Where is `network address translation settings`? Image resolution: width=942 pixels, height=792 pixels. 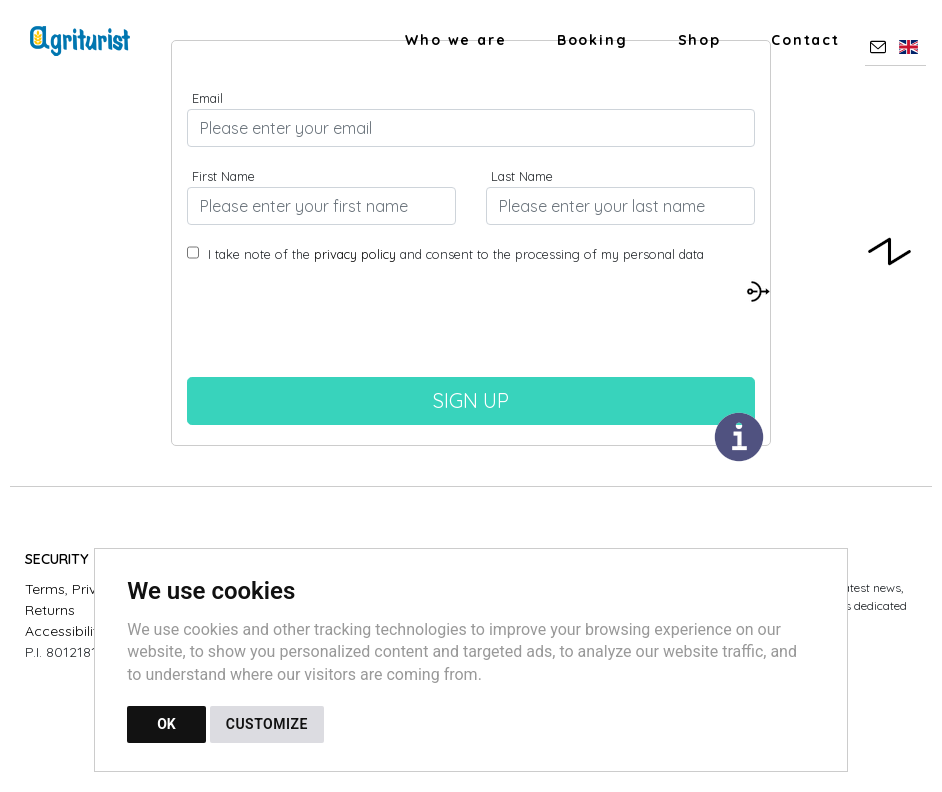 network address translation settings is located at coordinates (758, 291).